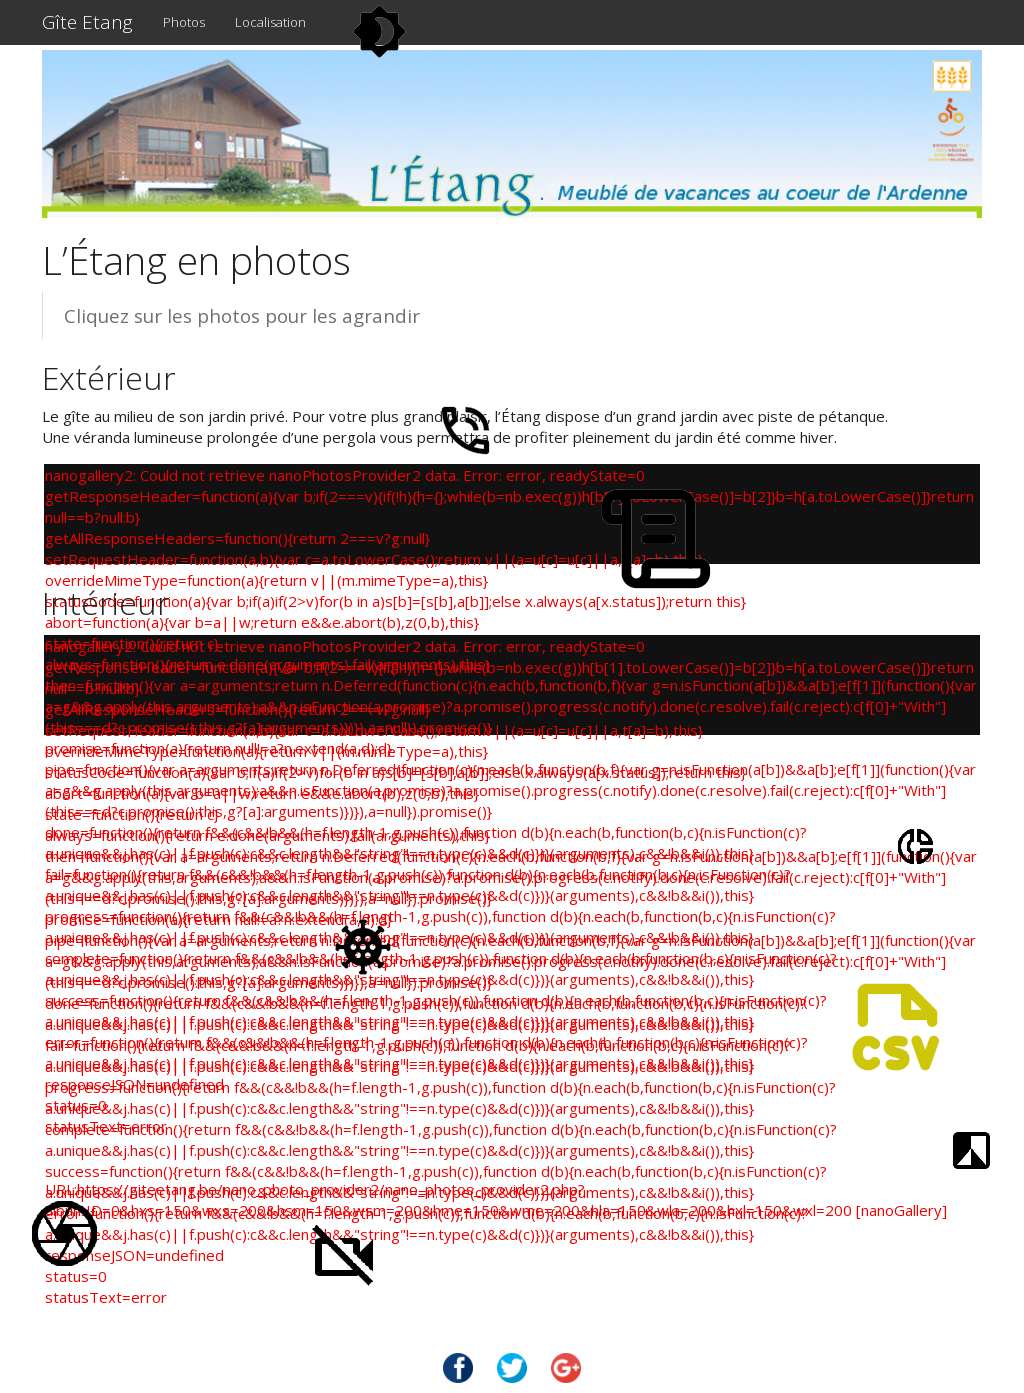  Describe the element at coordinates (971, 1150) in the screenshot. I see `apply black and white filter to image` at that location.